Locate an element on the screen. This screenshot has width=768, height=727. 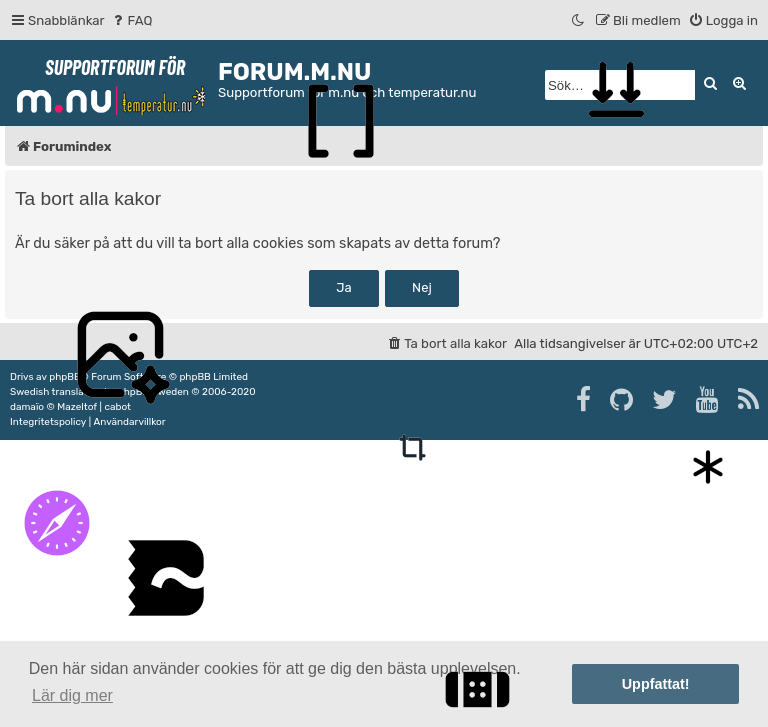
indicates a required field in a form is located at coordinates (708, 467).